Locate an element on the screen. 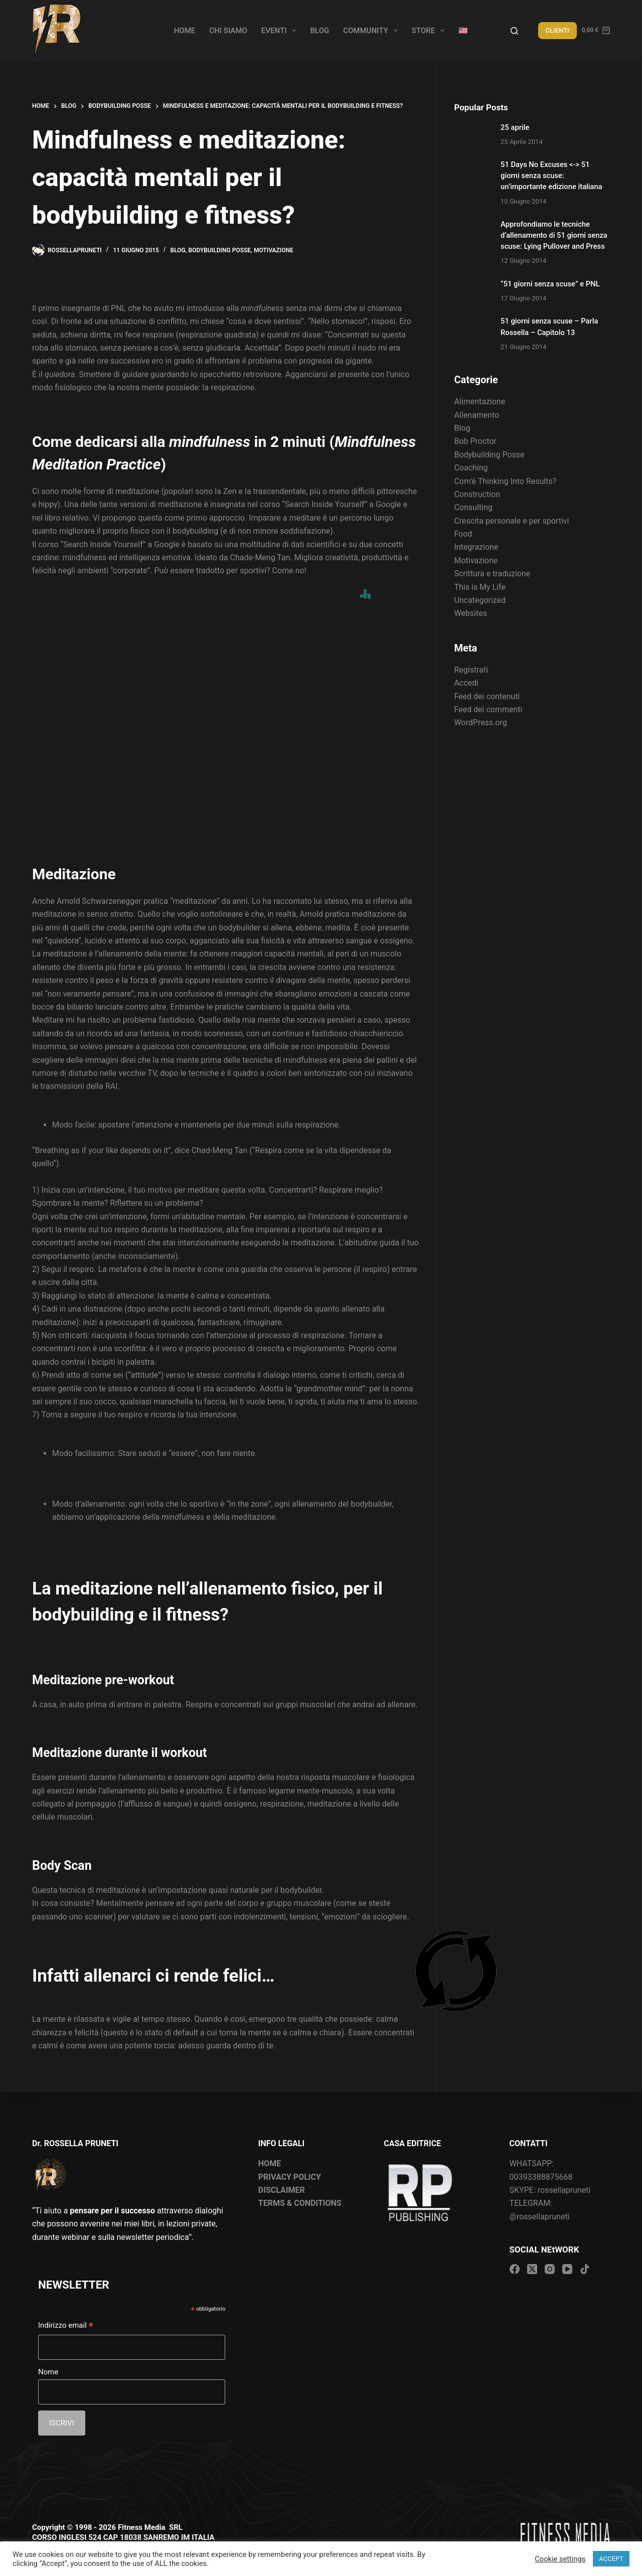 This screenshot has height=2576, width=642. select shotgun ammo type is located at coordinates (365, 594).